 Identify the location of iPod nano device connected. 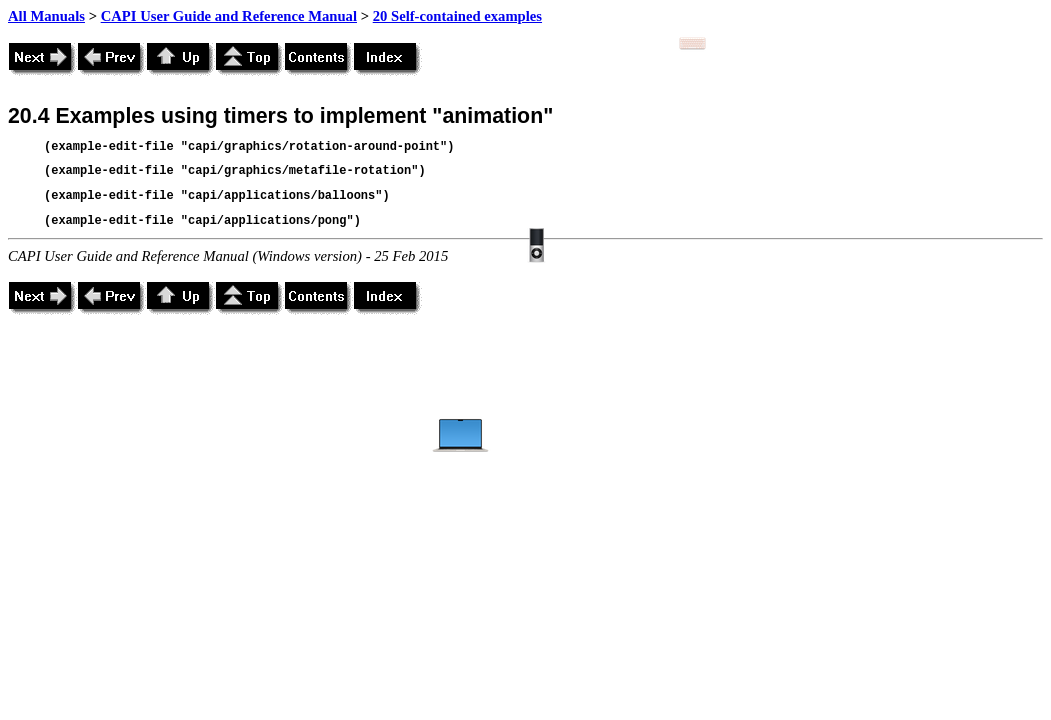
(536, 245).